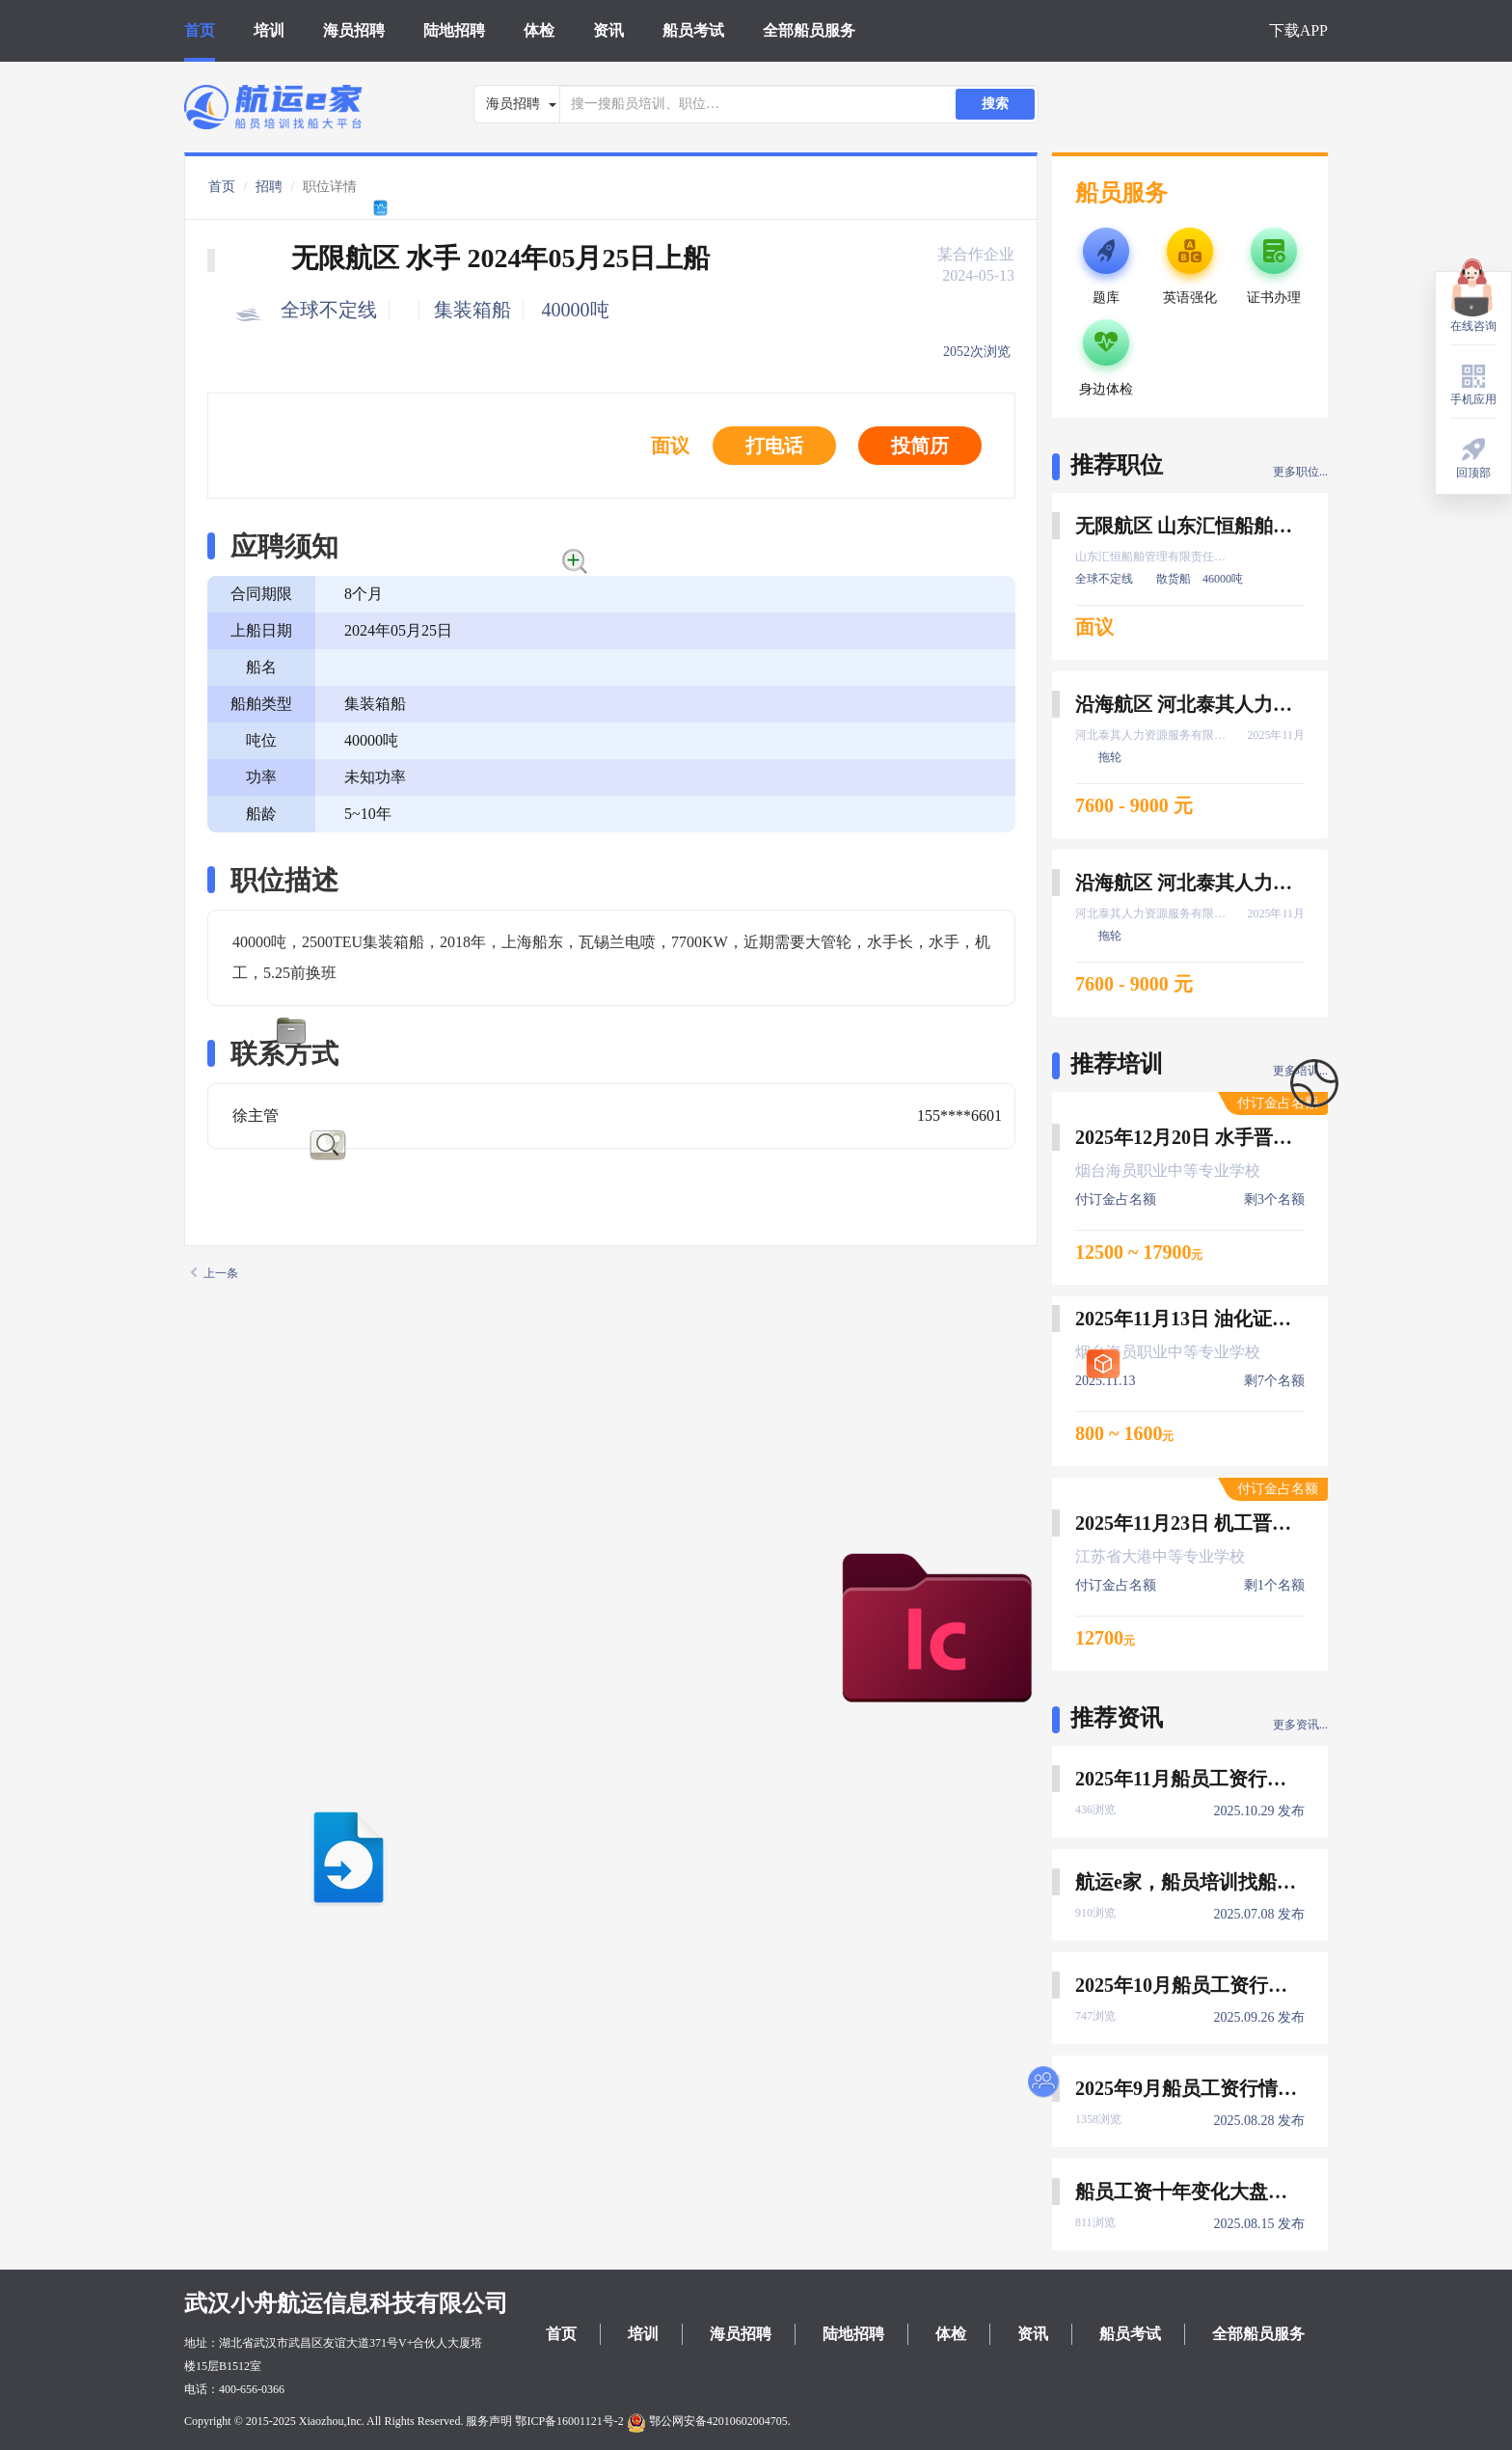 The image size is (1512, 2450). What do you see at coordinates (380, 207) in the screenshot?
I see `a VirtualBox virtual machine configuration file` at bounding box center [380, 207].